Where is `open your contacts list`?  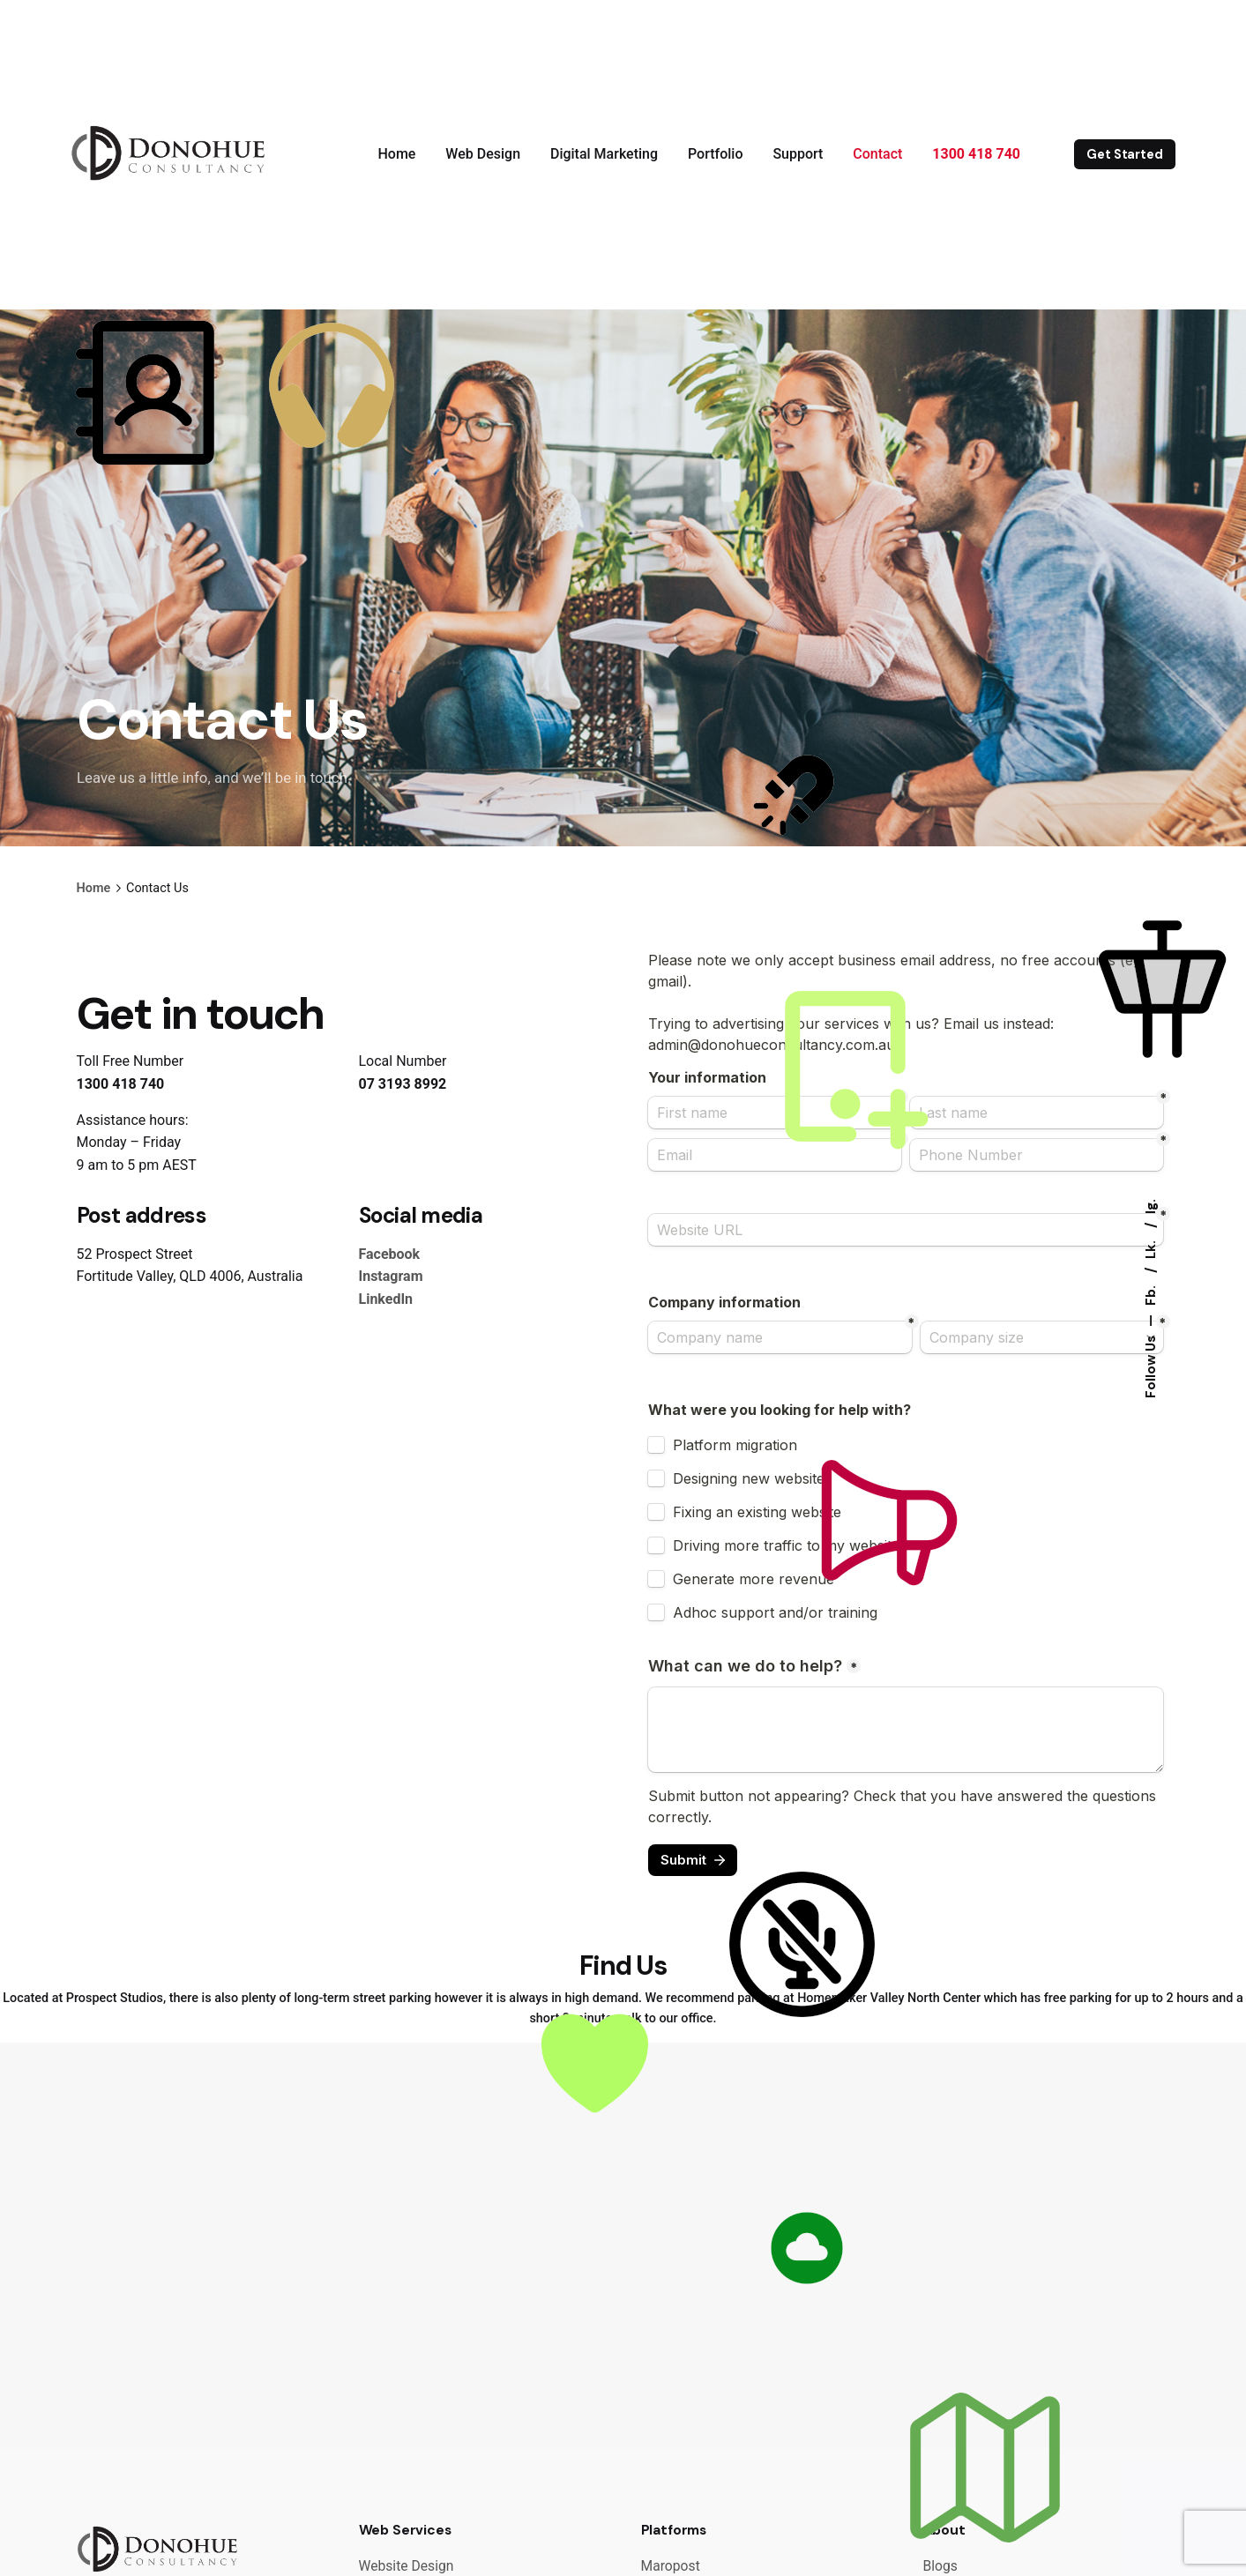
open your contacts list is located at coordinates (147, 392).